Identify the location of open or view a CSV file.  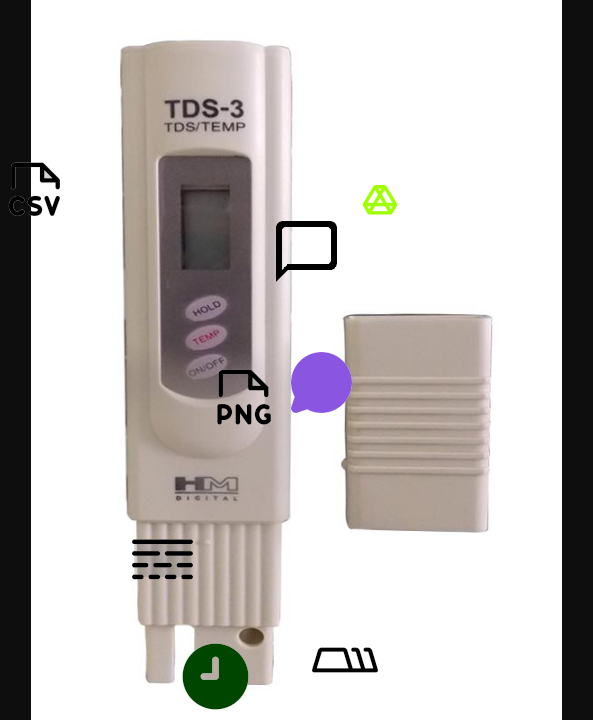
(35, 191).